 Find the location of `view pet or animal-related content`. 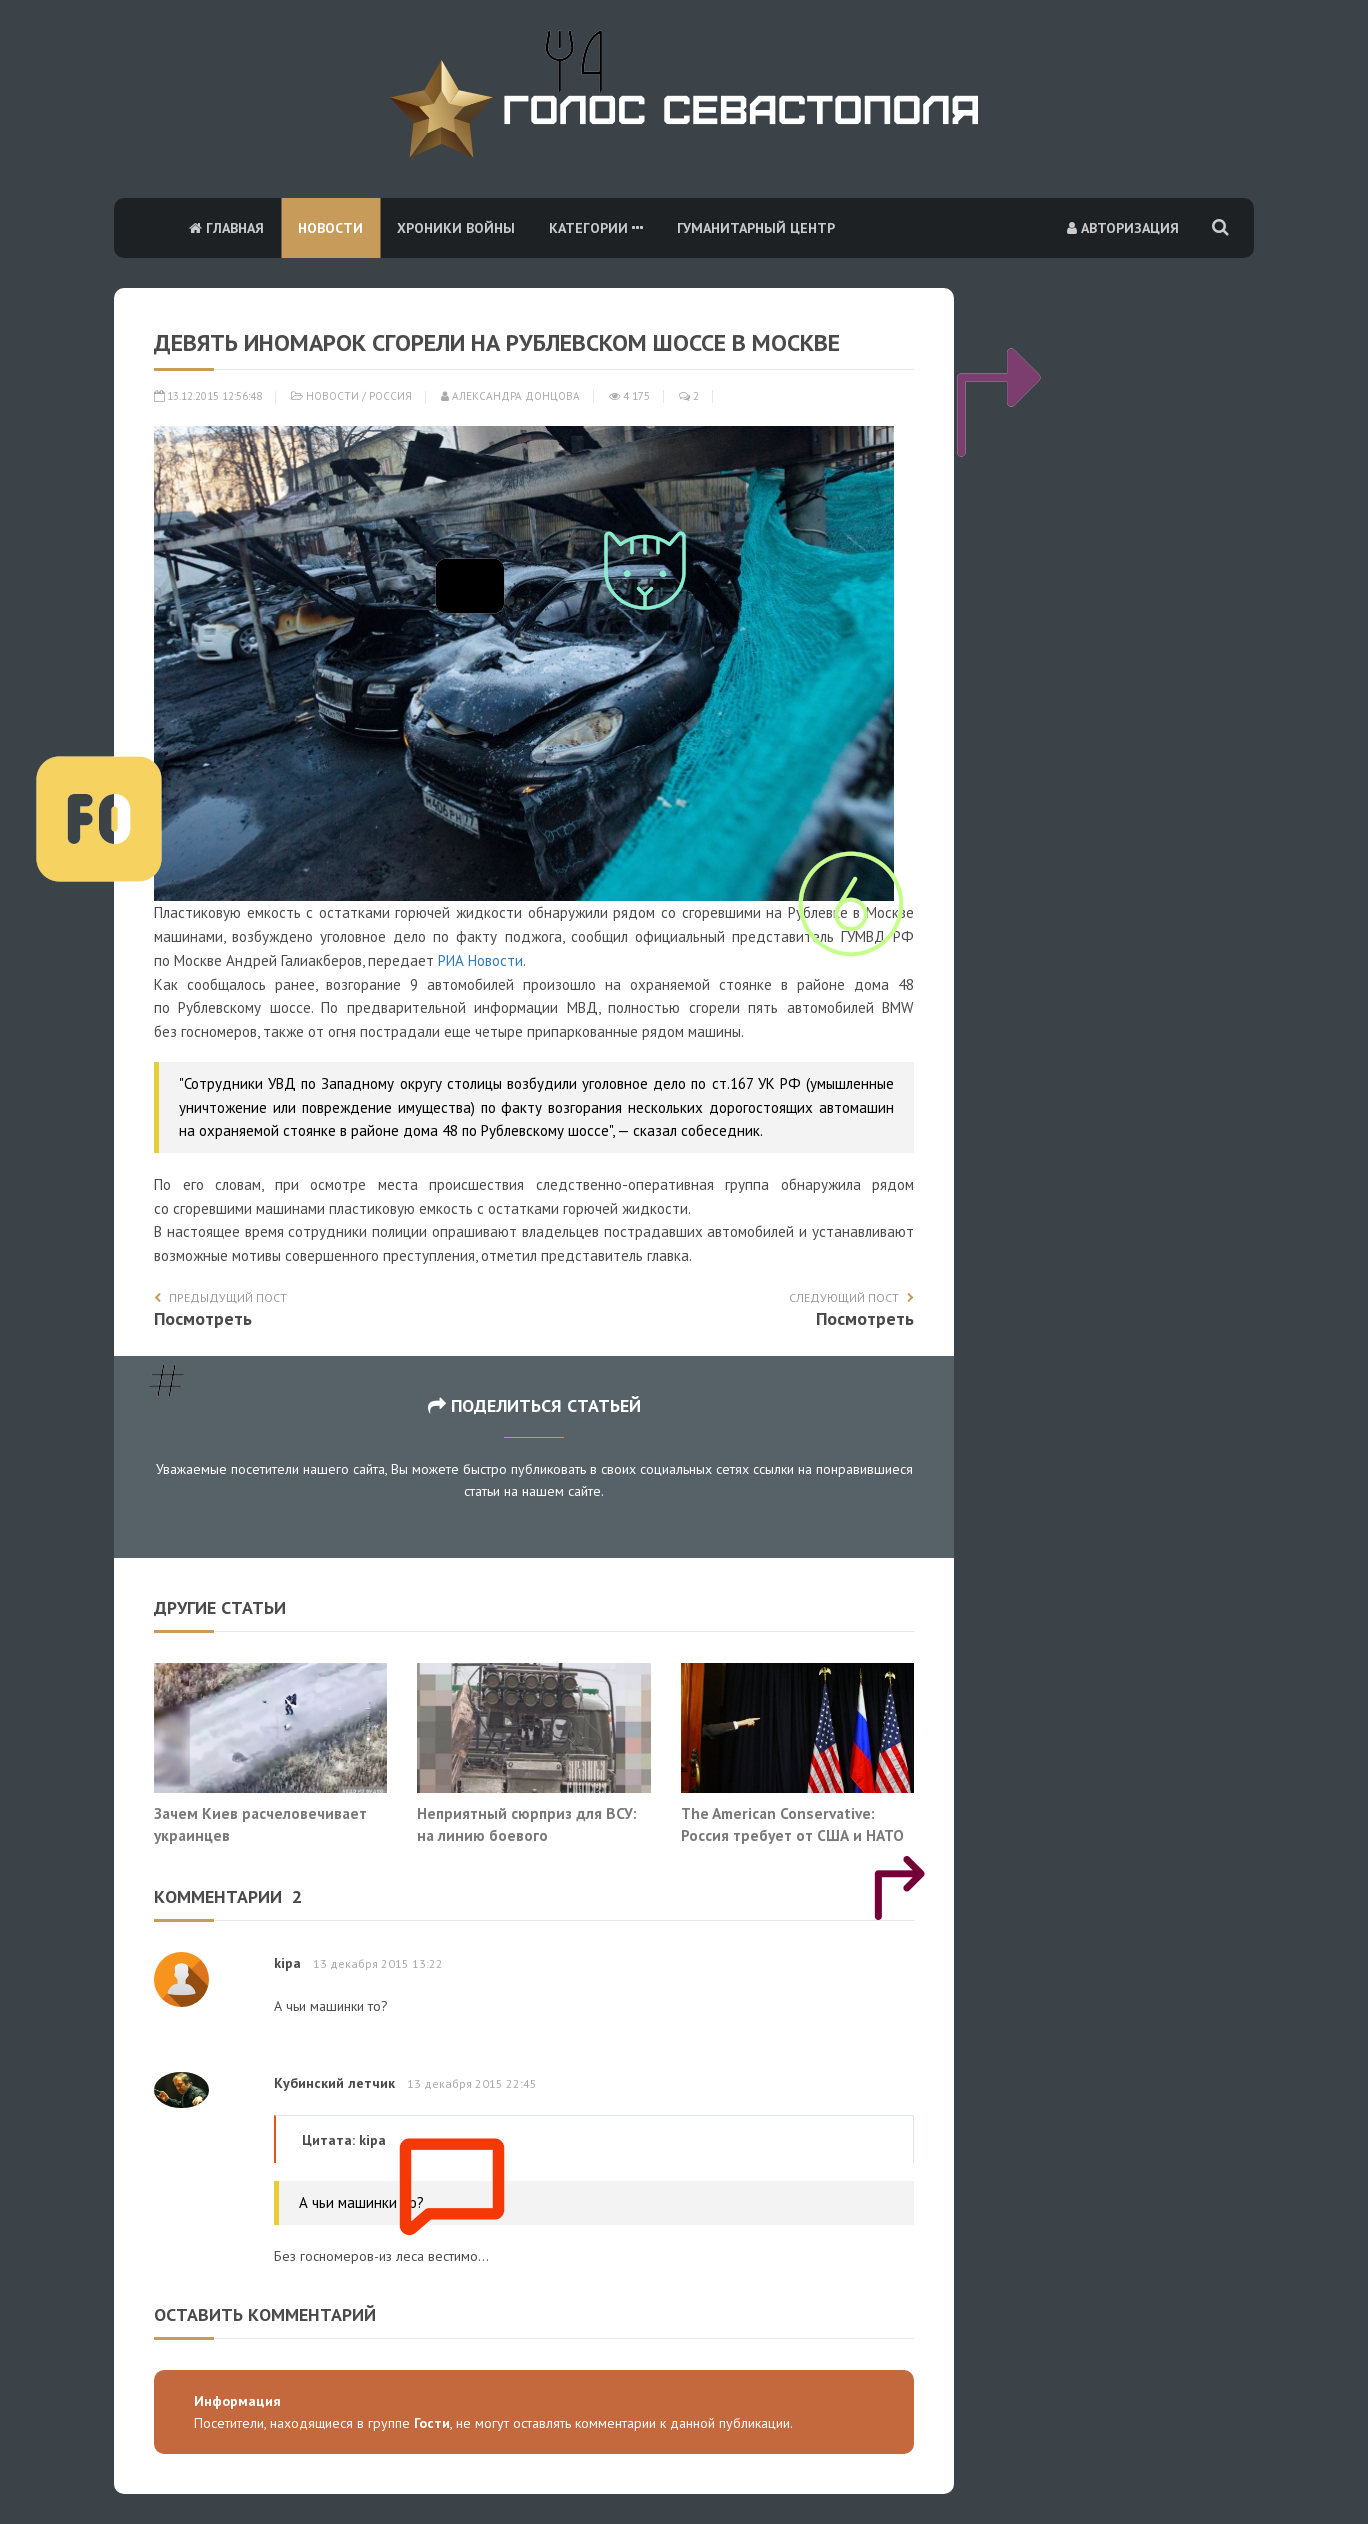

view pet or animal-related content is located at coordinates (645, 569).